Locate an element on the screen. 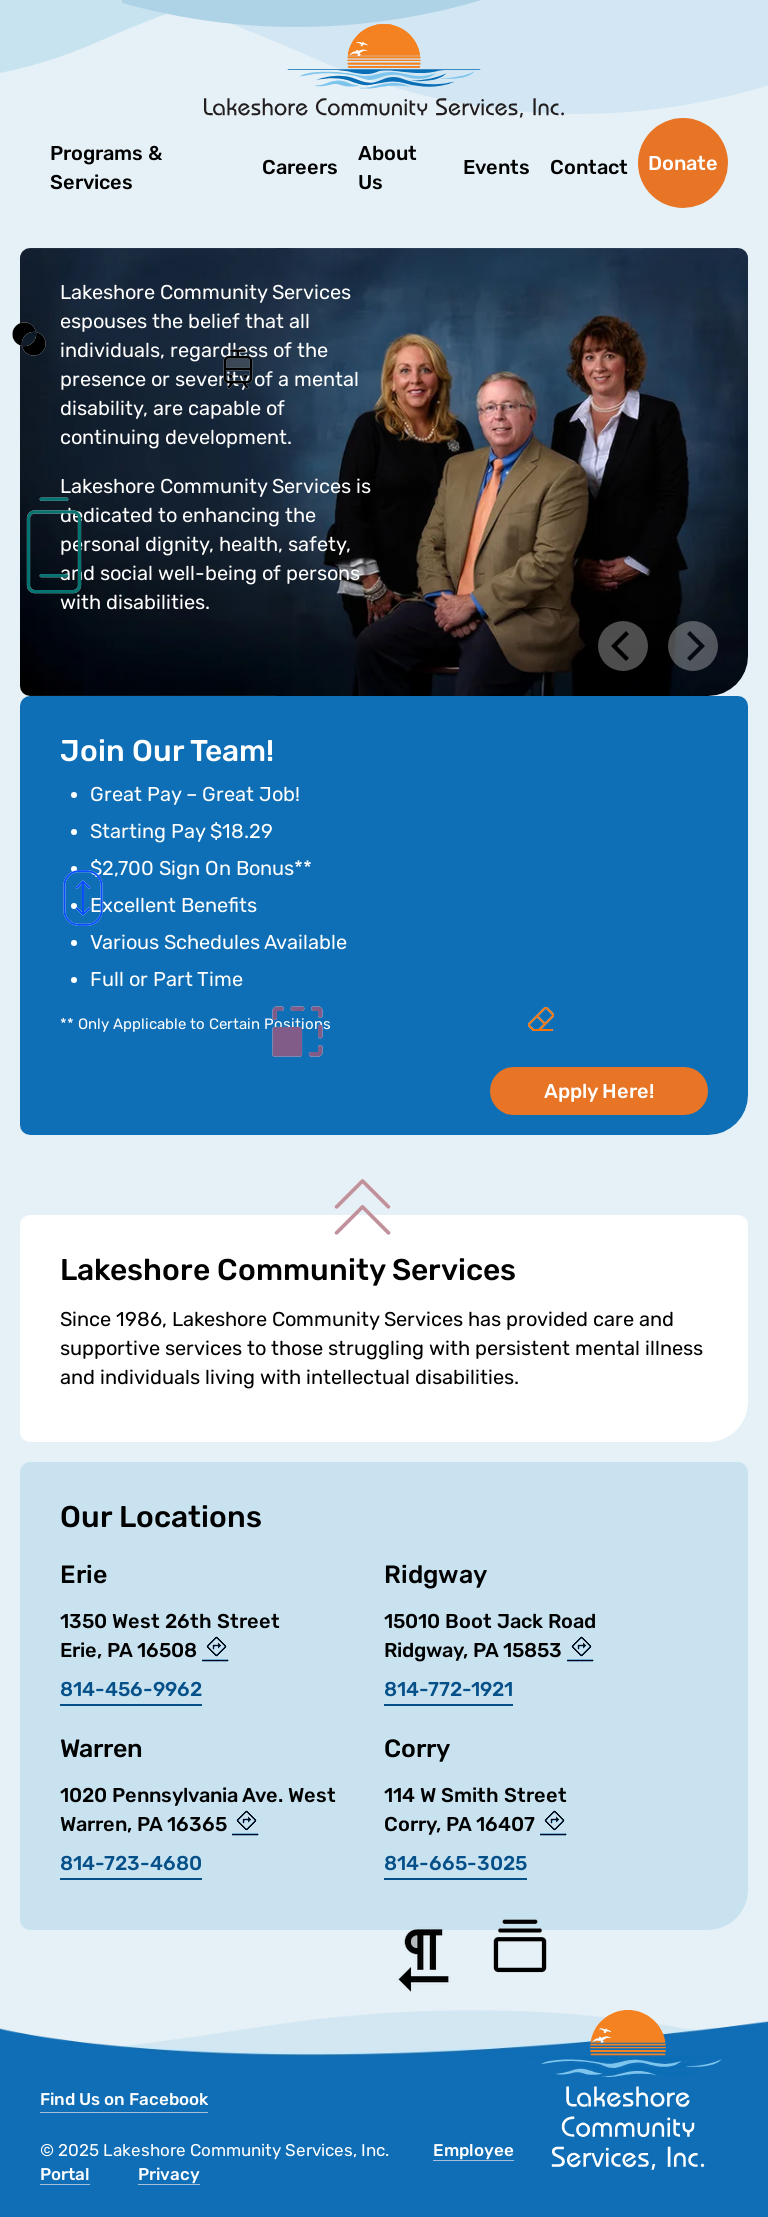 This screenshot has height=2217, width=768. view stacked cards or layers is located at coordinates (520, 1948).